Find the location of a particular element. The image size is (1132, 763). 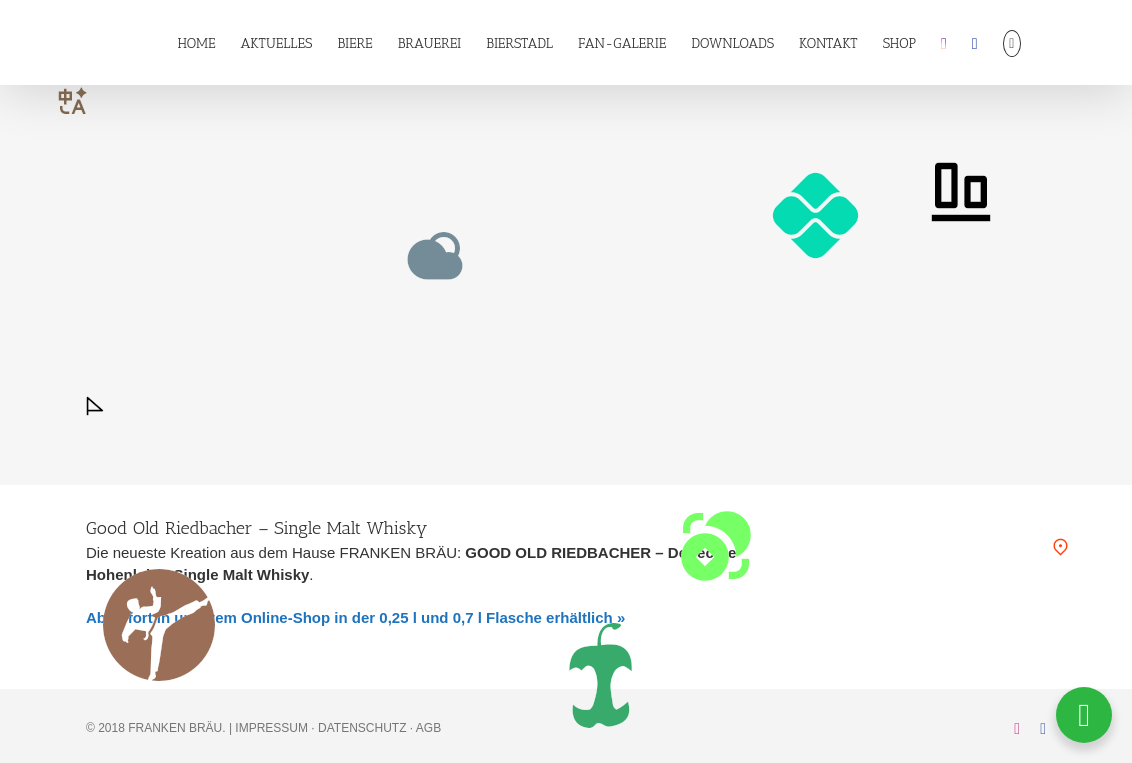

translate text using AI is located at coordinates (72, 102).